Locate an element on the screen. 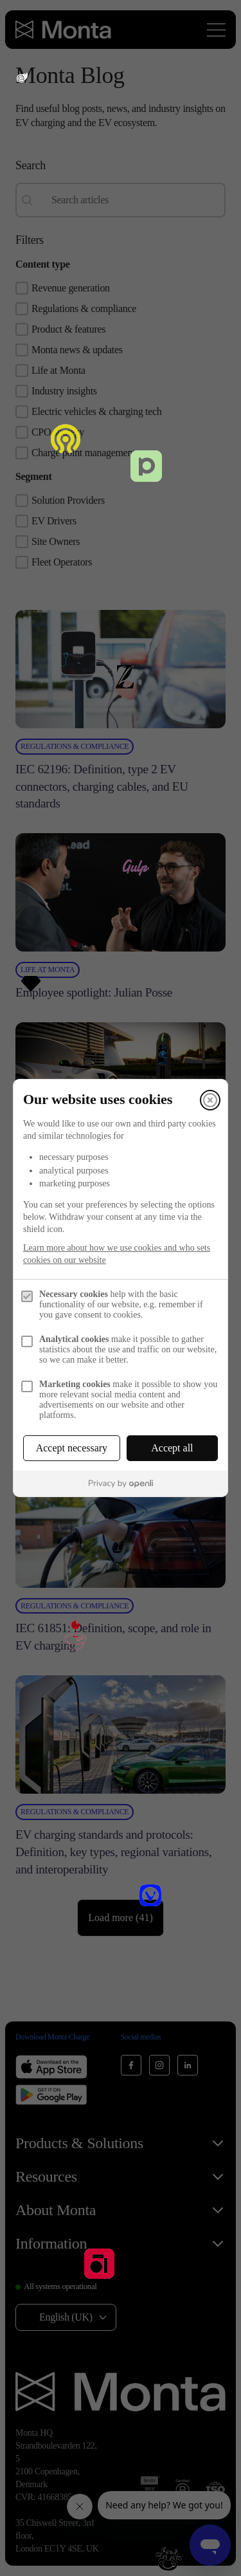 This screenshot has width=241, height=2576. open the HappyCow app for finding vegan and vegetarian restaurants is located at coordinates (168, 2559).